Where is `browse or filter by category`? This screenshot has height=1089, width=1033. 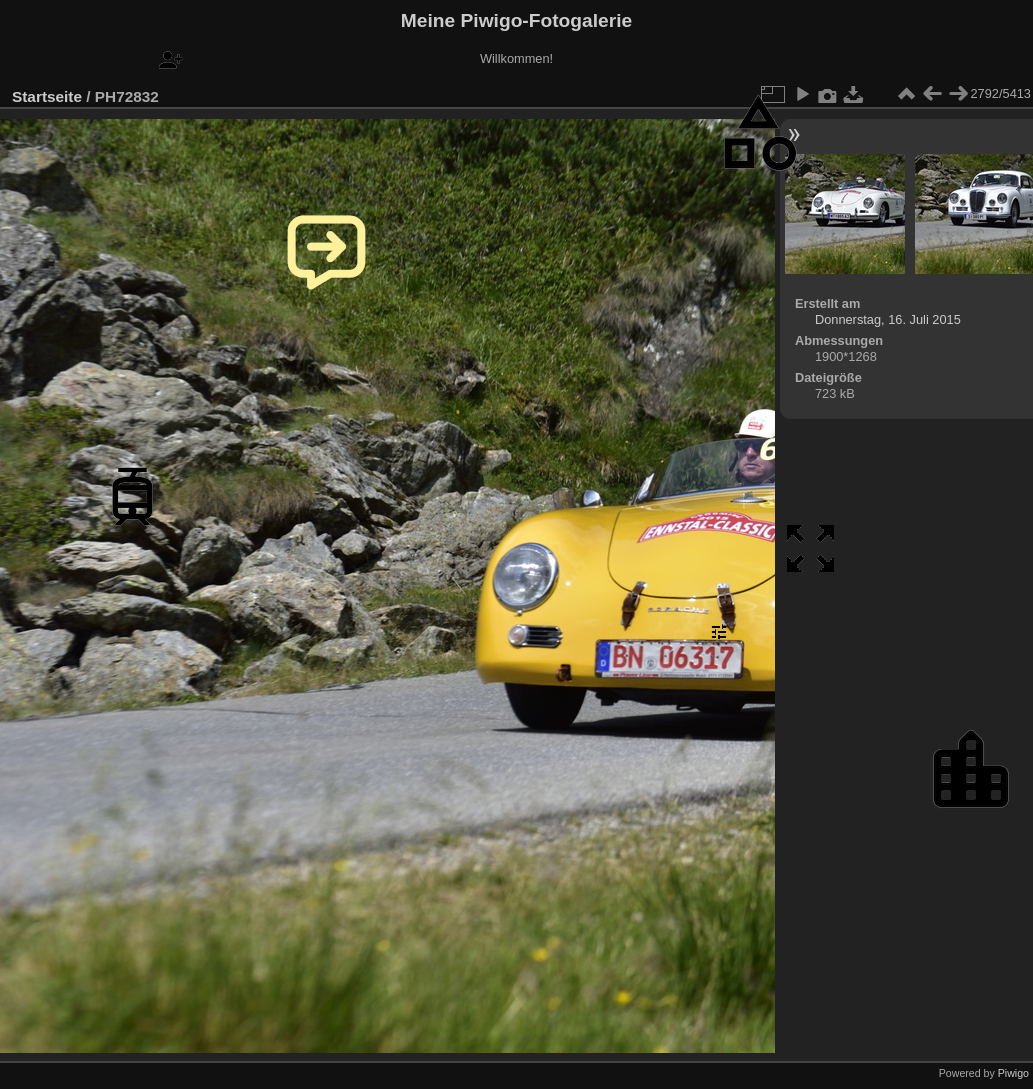 browse or filter by category is located at coordinates (758, 132).